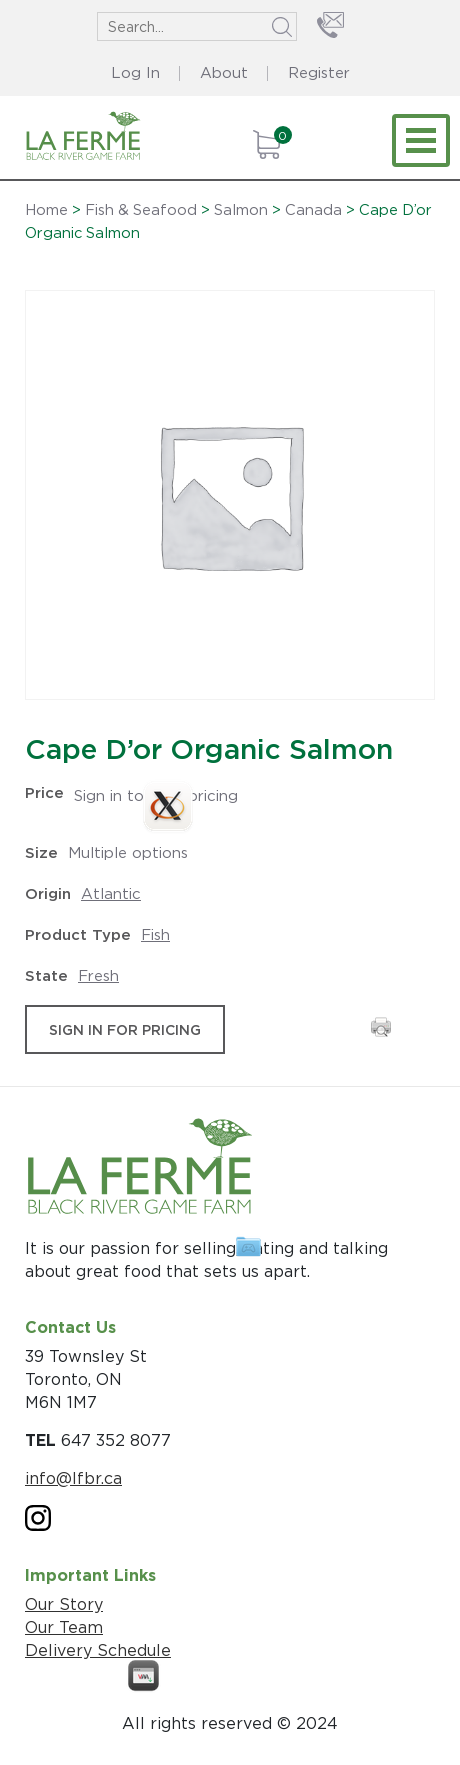 This screenshot has width=460, height=1765. Describe the element at coordinates (248, 1246) in the screenshot. I see `open your games folder` at that location.